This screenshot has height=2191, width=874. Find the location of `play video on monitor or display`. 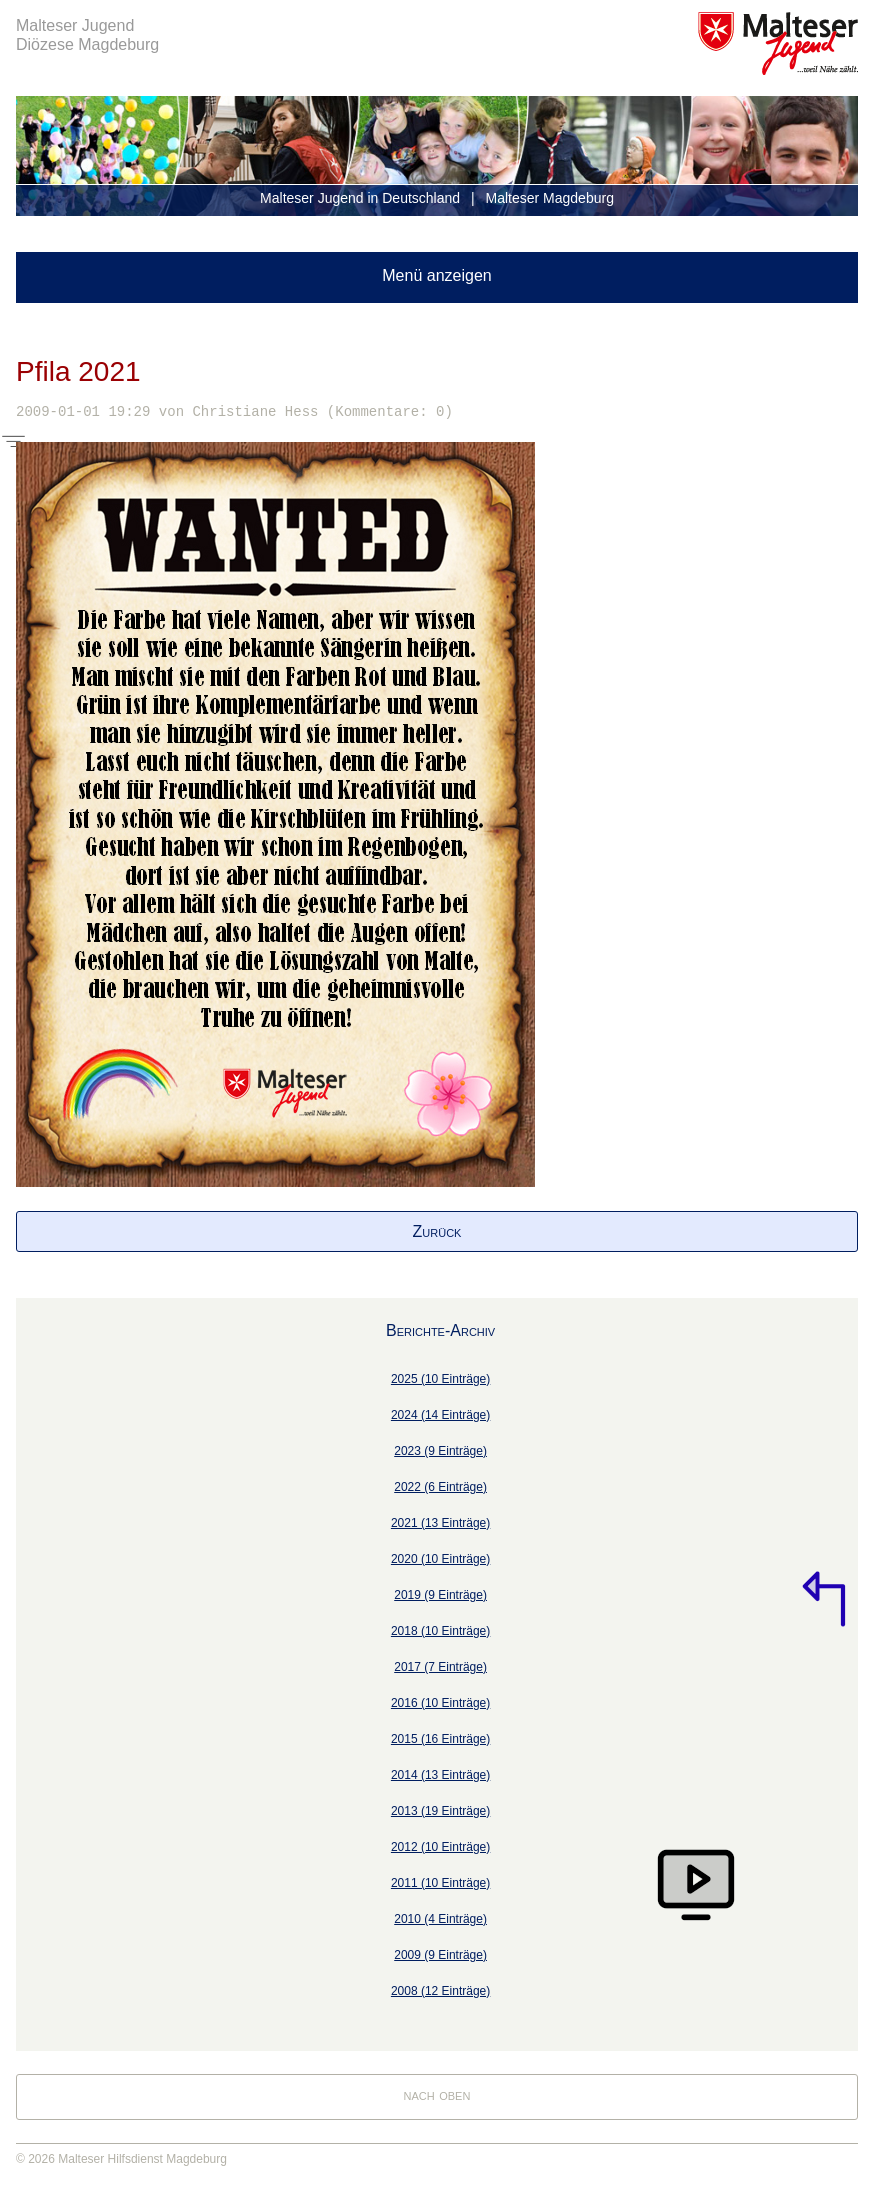

play video on monitor or display is located at coordinates (696, 1882).